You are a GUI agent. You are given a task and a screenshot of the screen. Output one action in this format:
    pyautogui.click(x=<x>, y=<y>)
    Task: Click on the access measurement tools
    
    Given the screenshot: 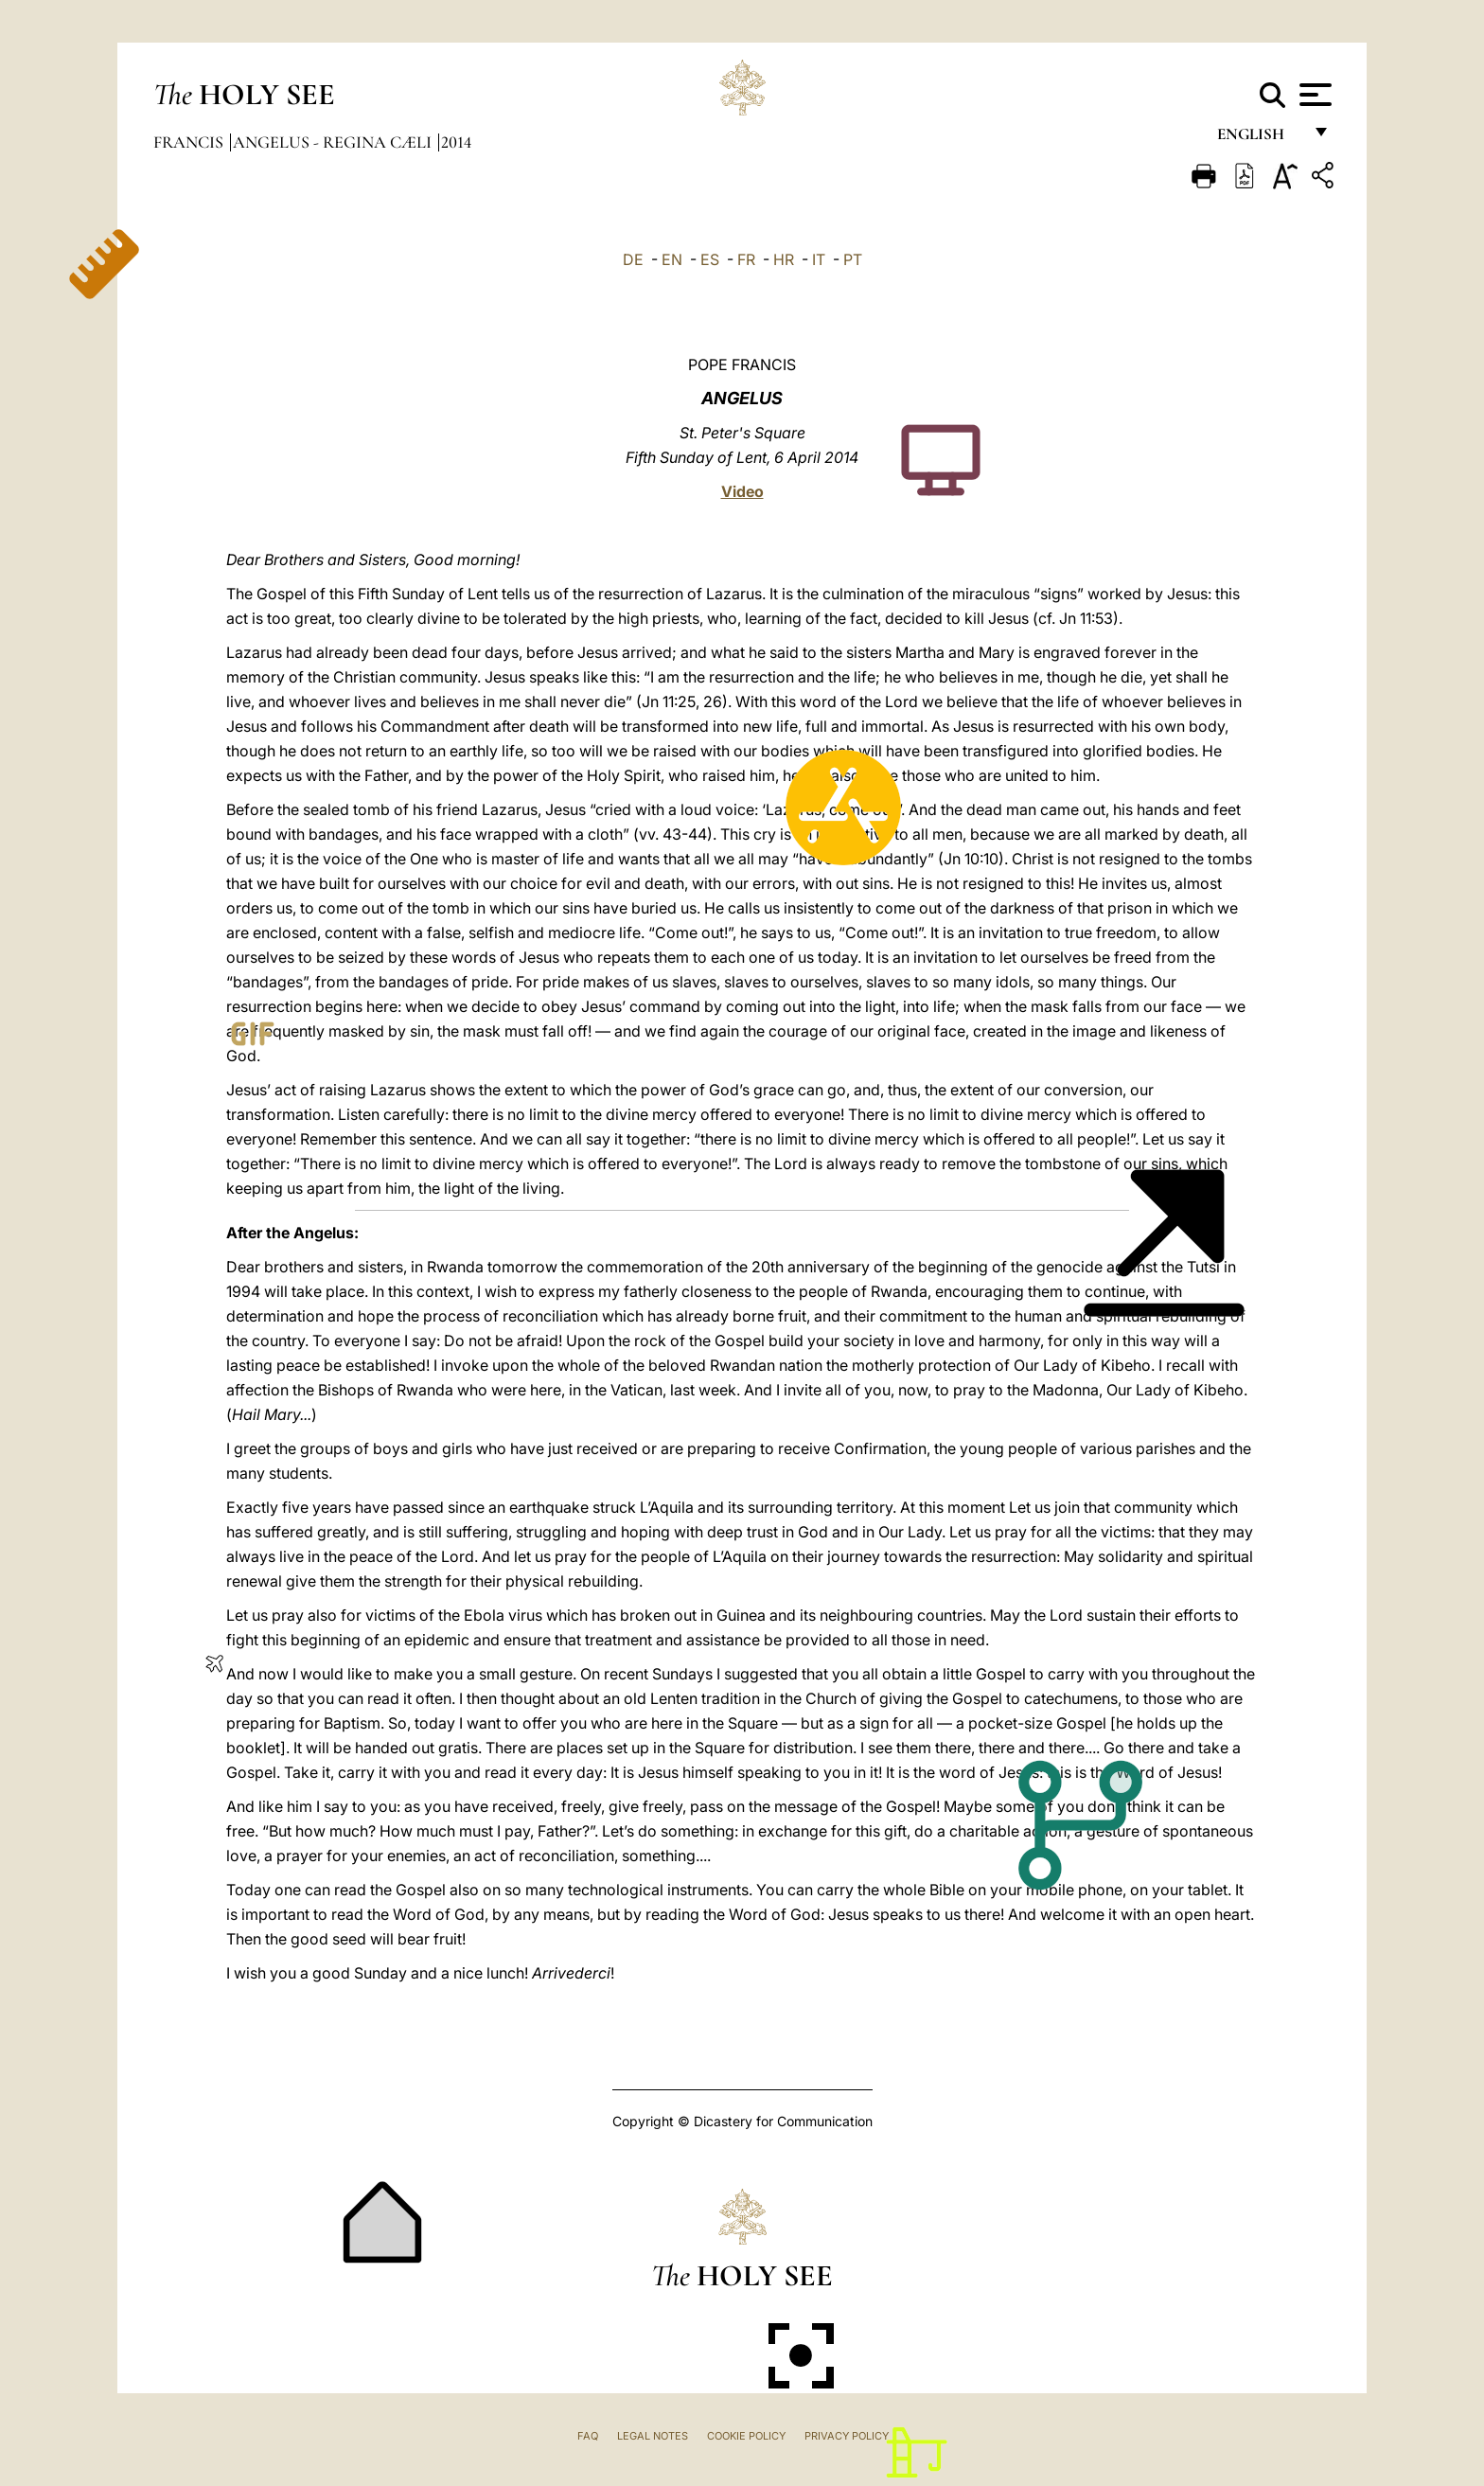 What is the action you would take?
    pyautogui.click(x=104, y=264)
    